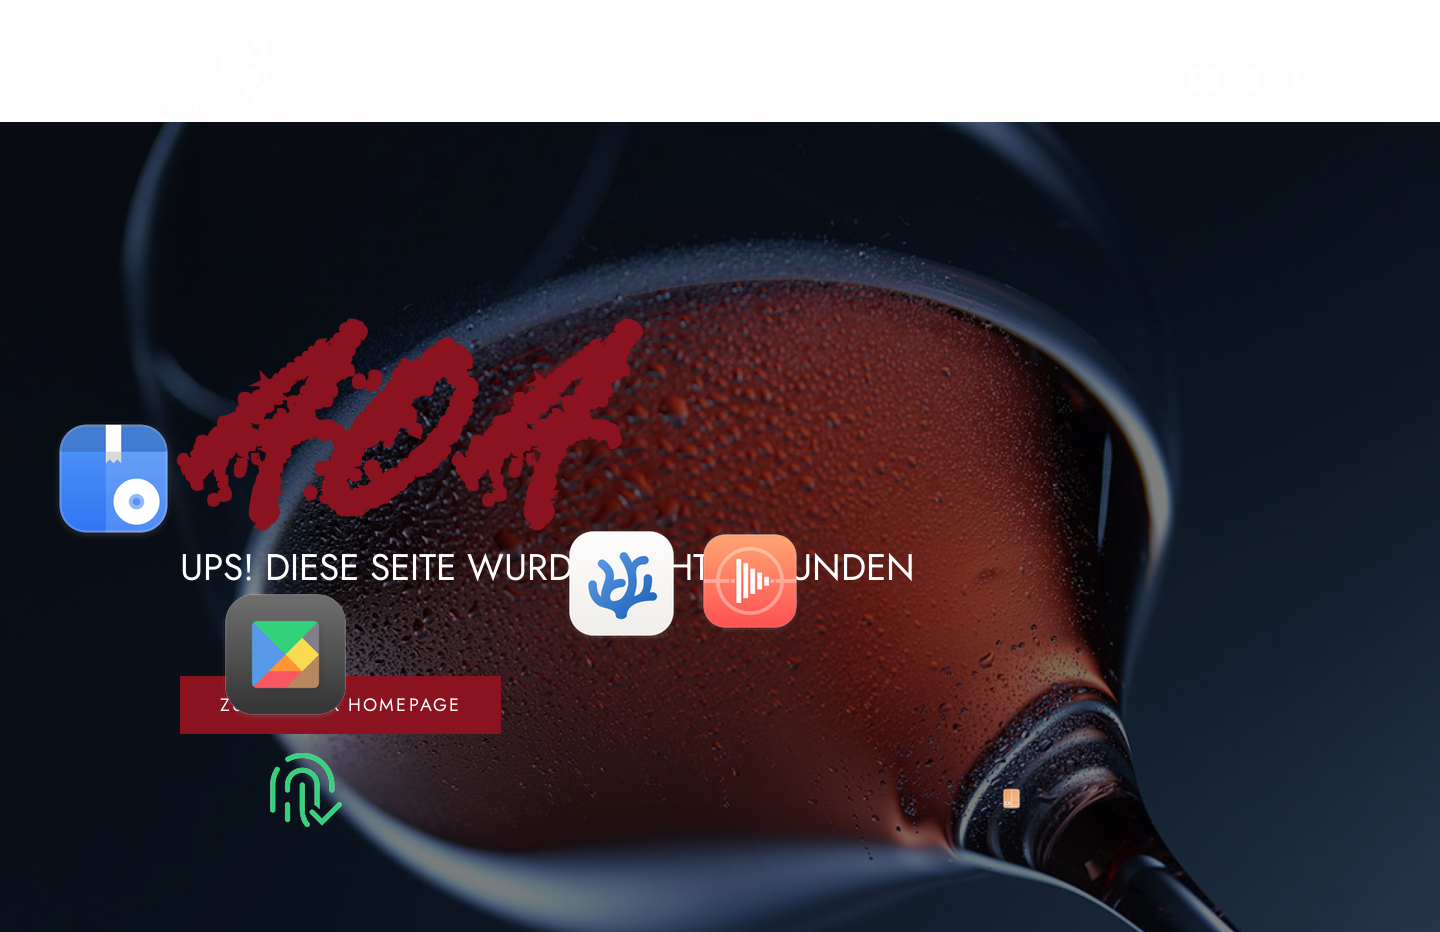 The height and width of the screenshot is (932, 1440). I want to click on open package manager application, so click(1011, 798).